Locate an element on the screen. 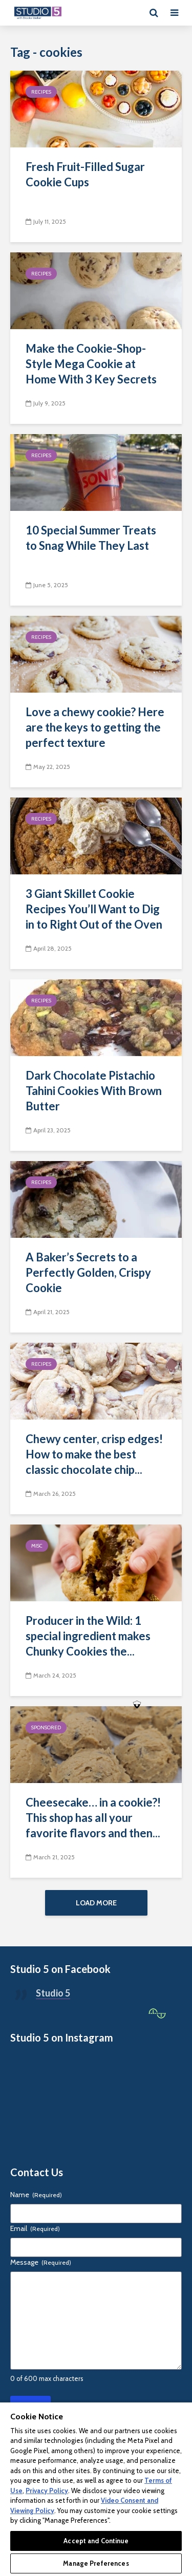 Image resolution: width=192 pixels, height=2576 pixels. view diagram or flowchart is located at coordinates (157, 2013).